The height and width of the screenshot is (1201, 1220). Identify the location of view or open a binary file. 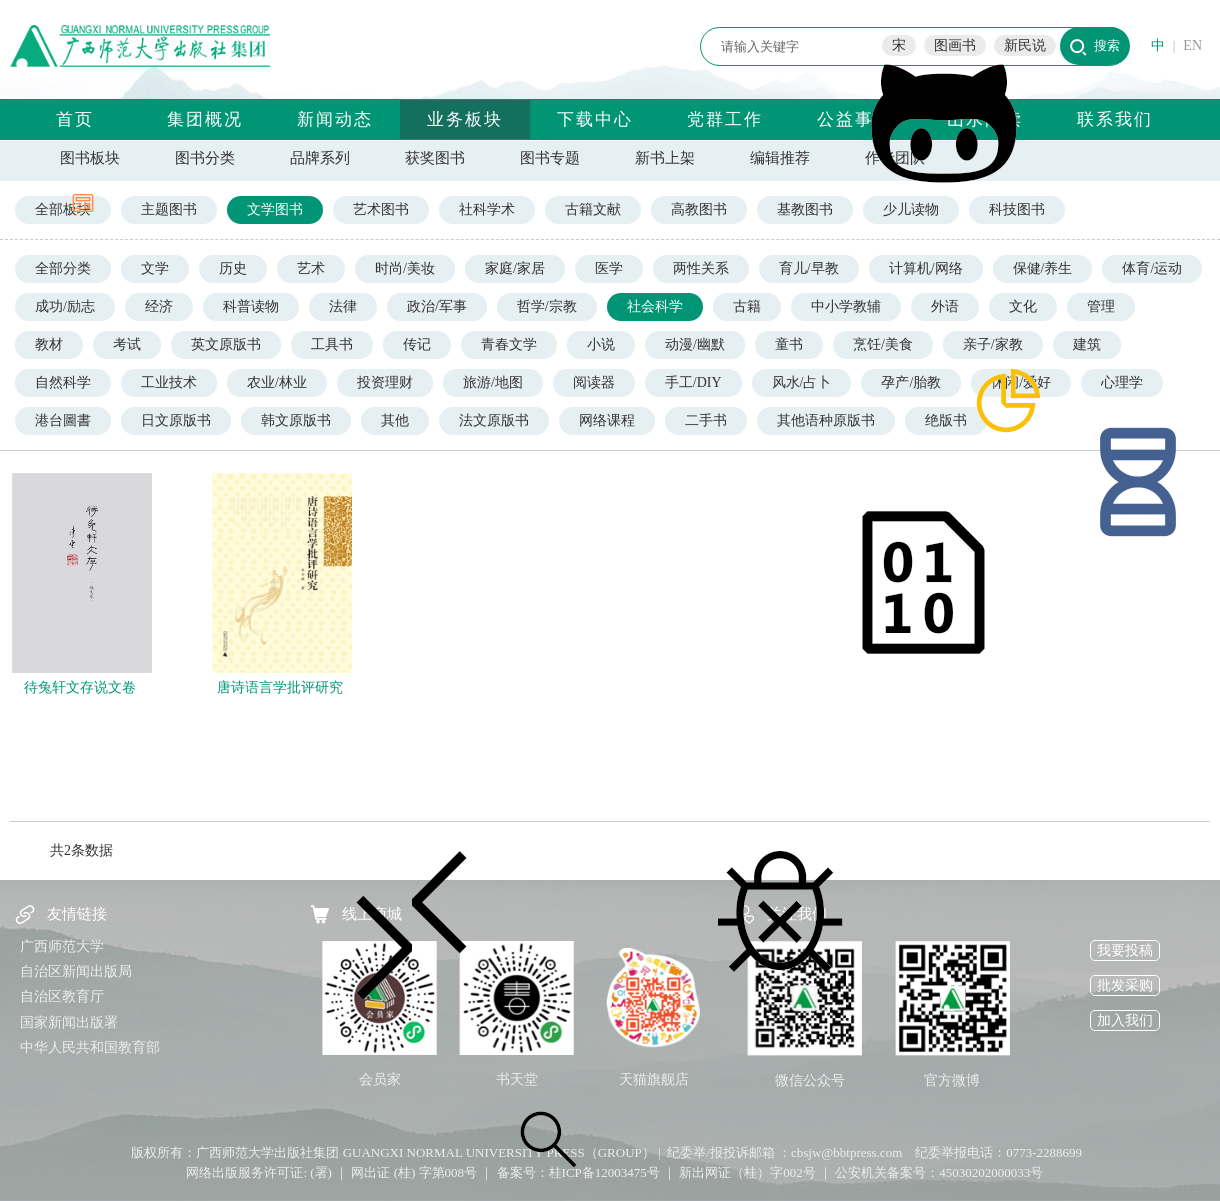
(923, 582).